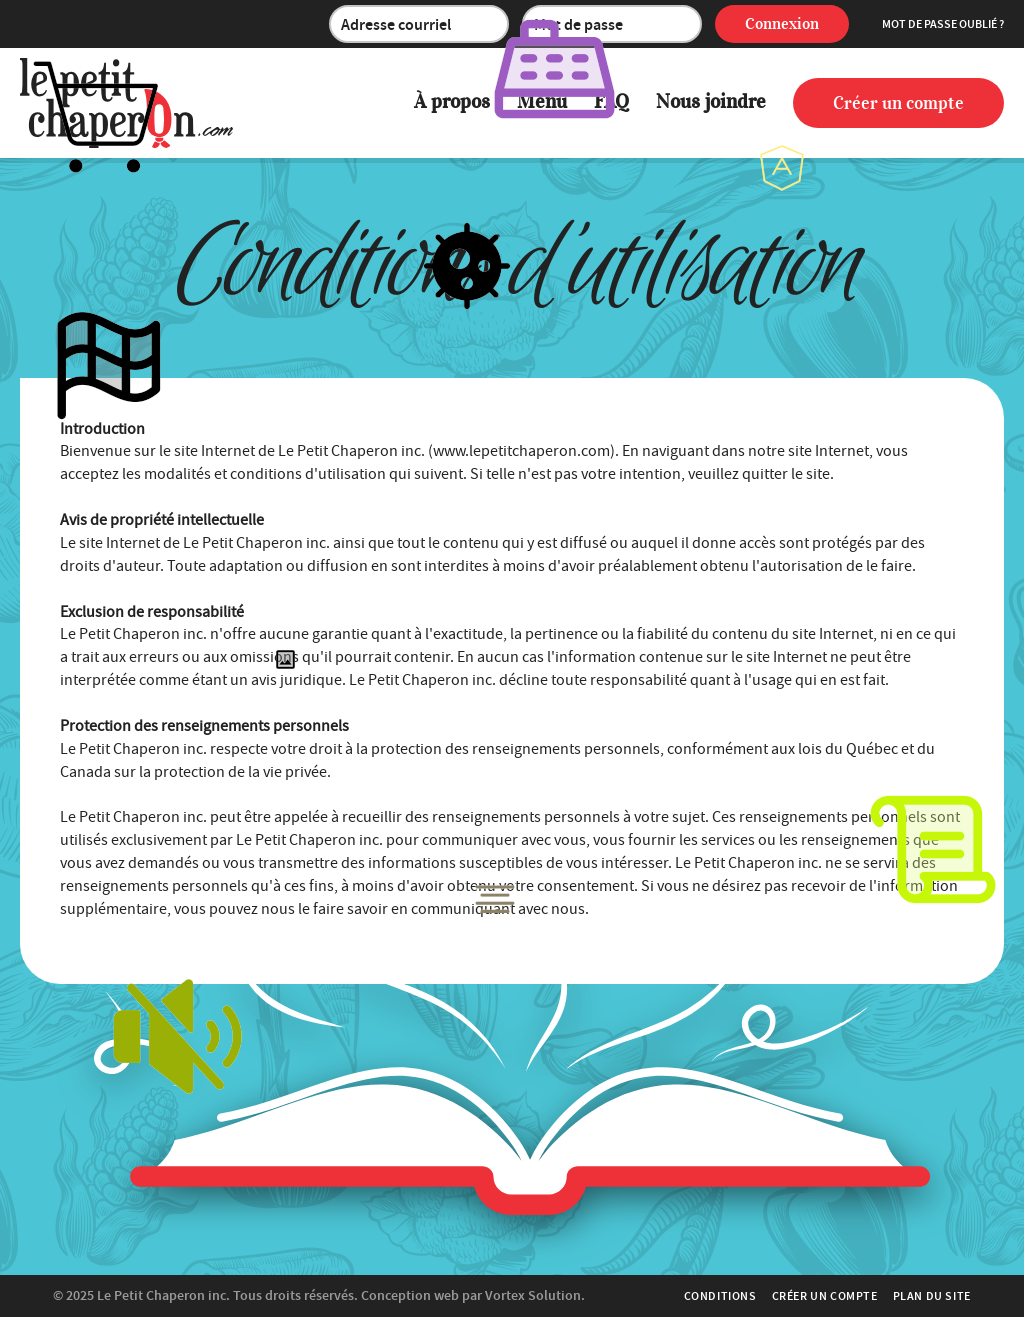 The width and height of the screenshot is (1024, 1317). Describe the element at coordinates (495, 900) in the screenshot. I see `center align text` at that location.